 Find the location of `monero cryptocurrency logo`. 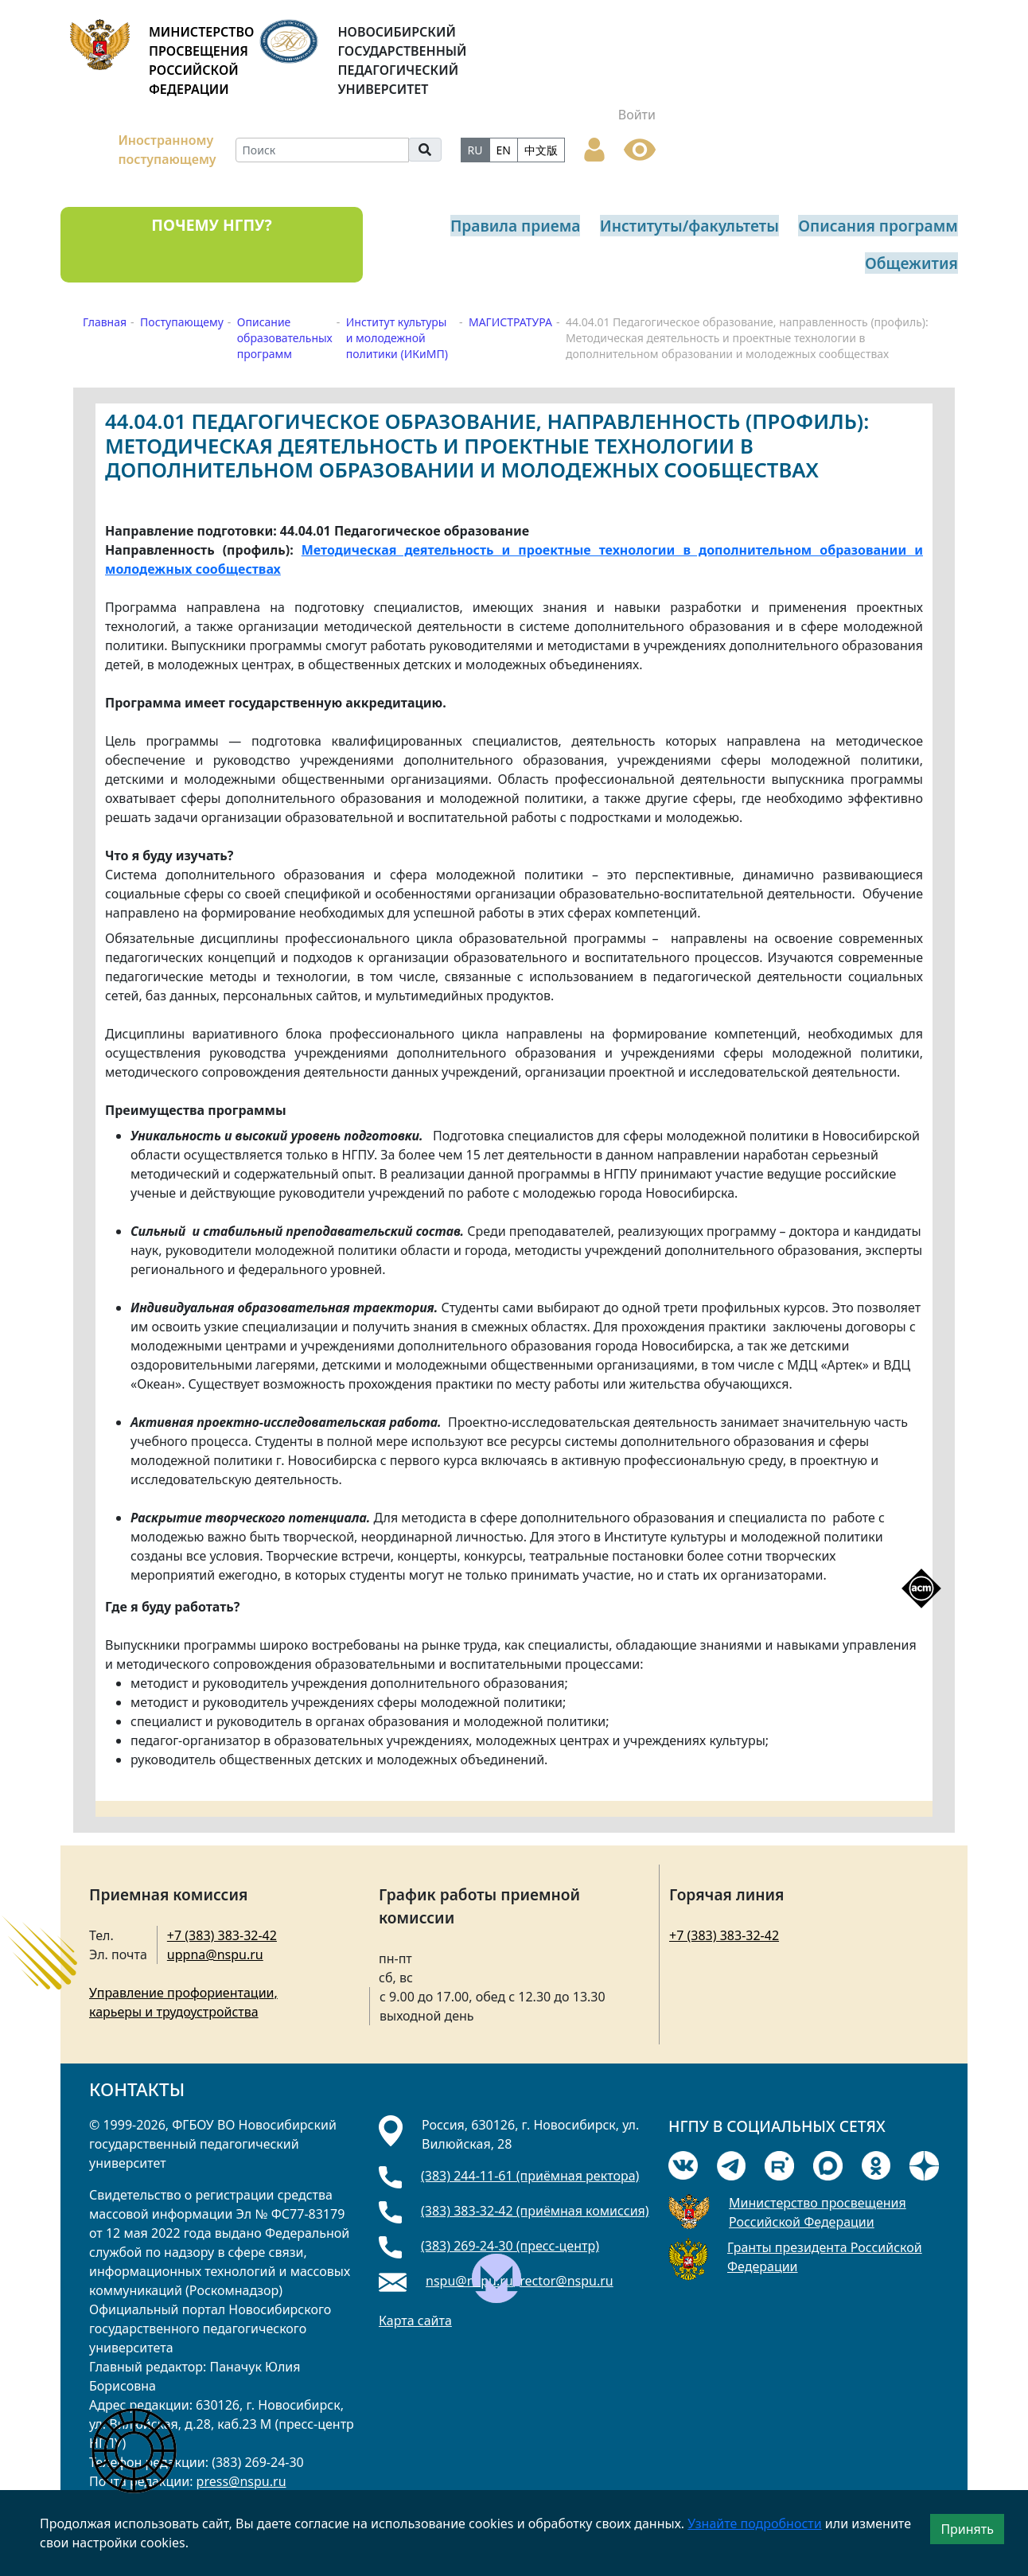

monero cryptocurrency logo is located at coordinates (496, 2278).